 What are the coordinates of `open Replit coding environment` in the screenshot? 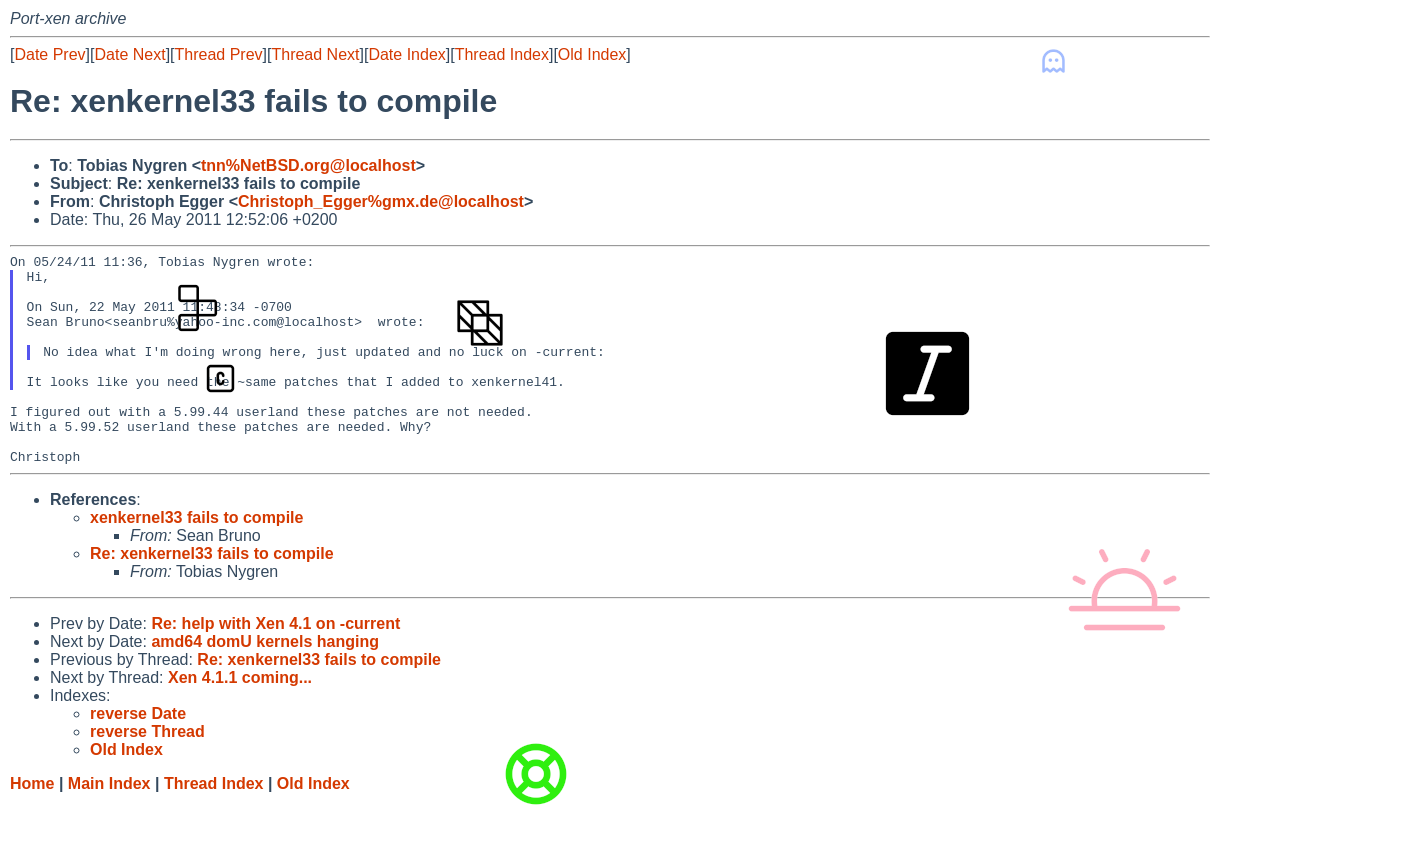 It's located at (194, 308).